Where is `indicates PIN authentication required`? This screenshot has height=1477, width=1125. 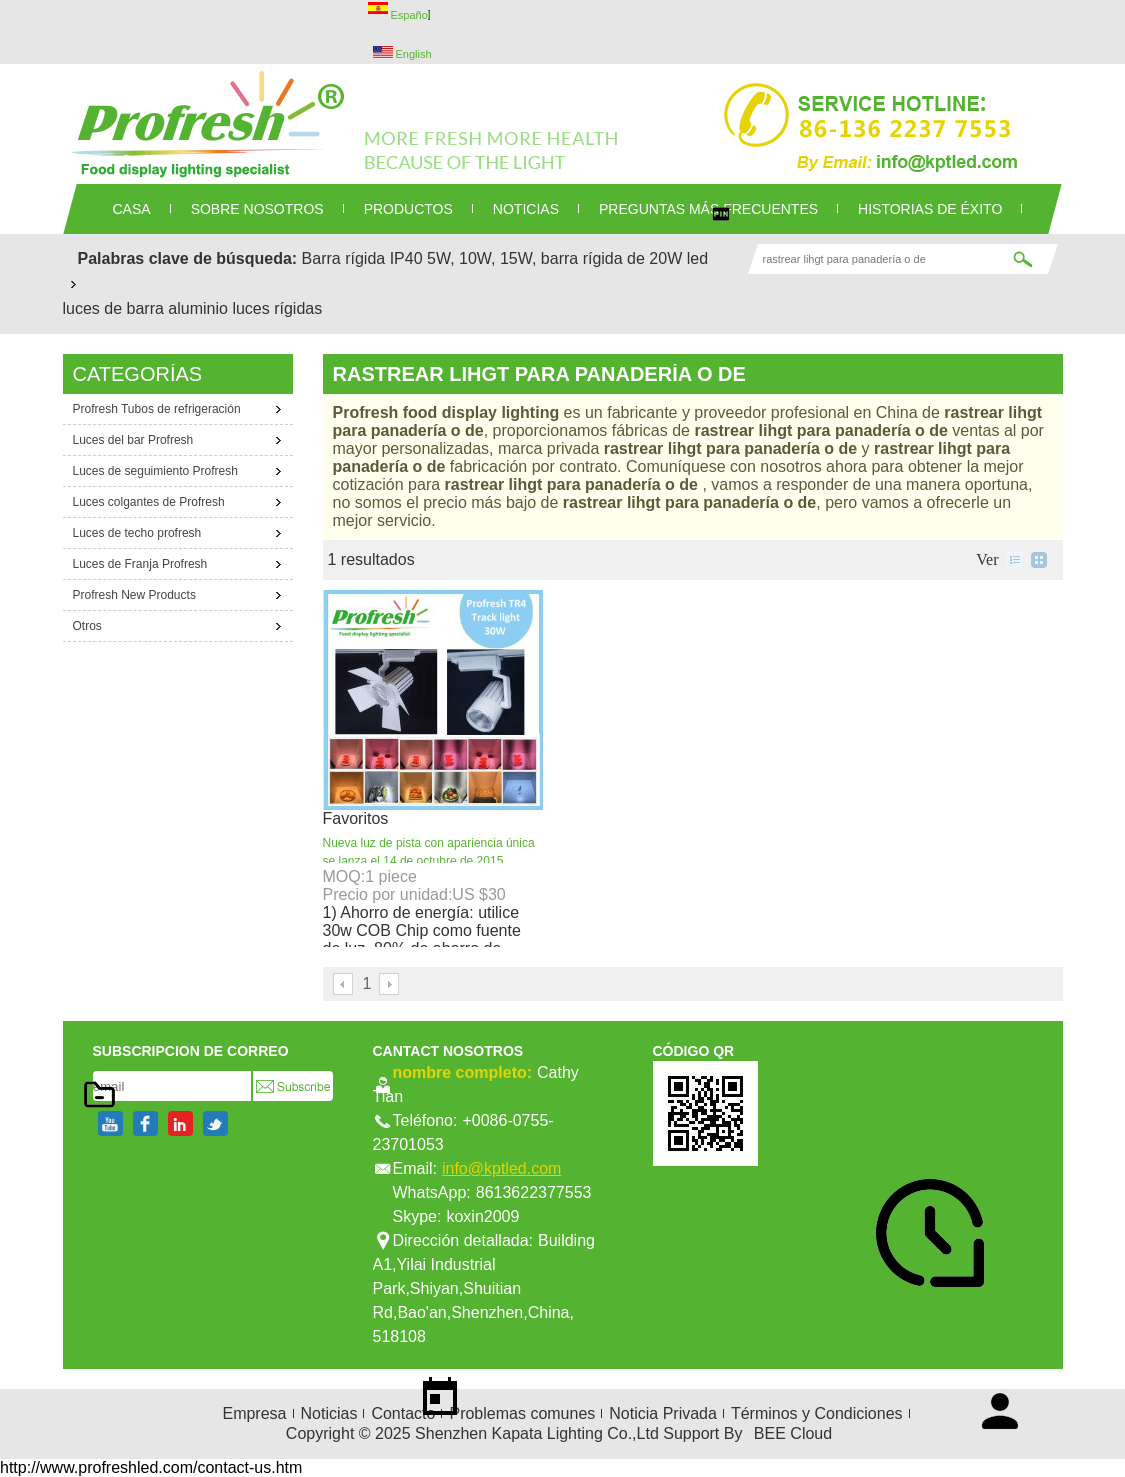 indicates PIN authentication required is located at coordinates (721, 214).